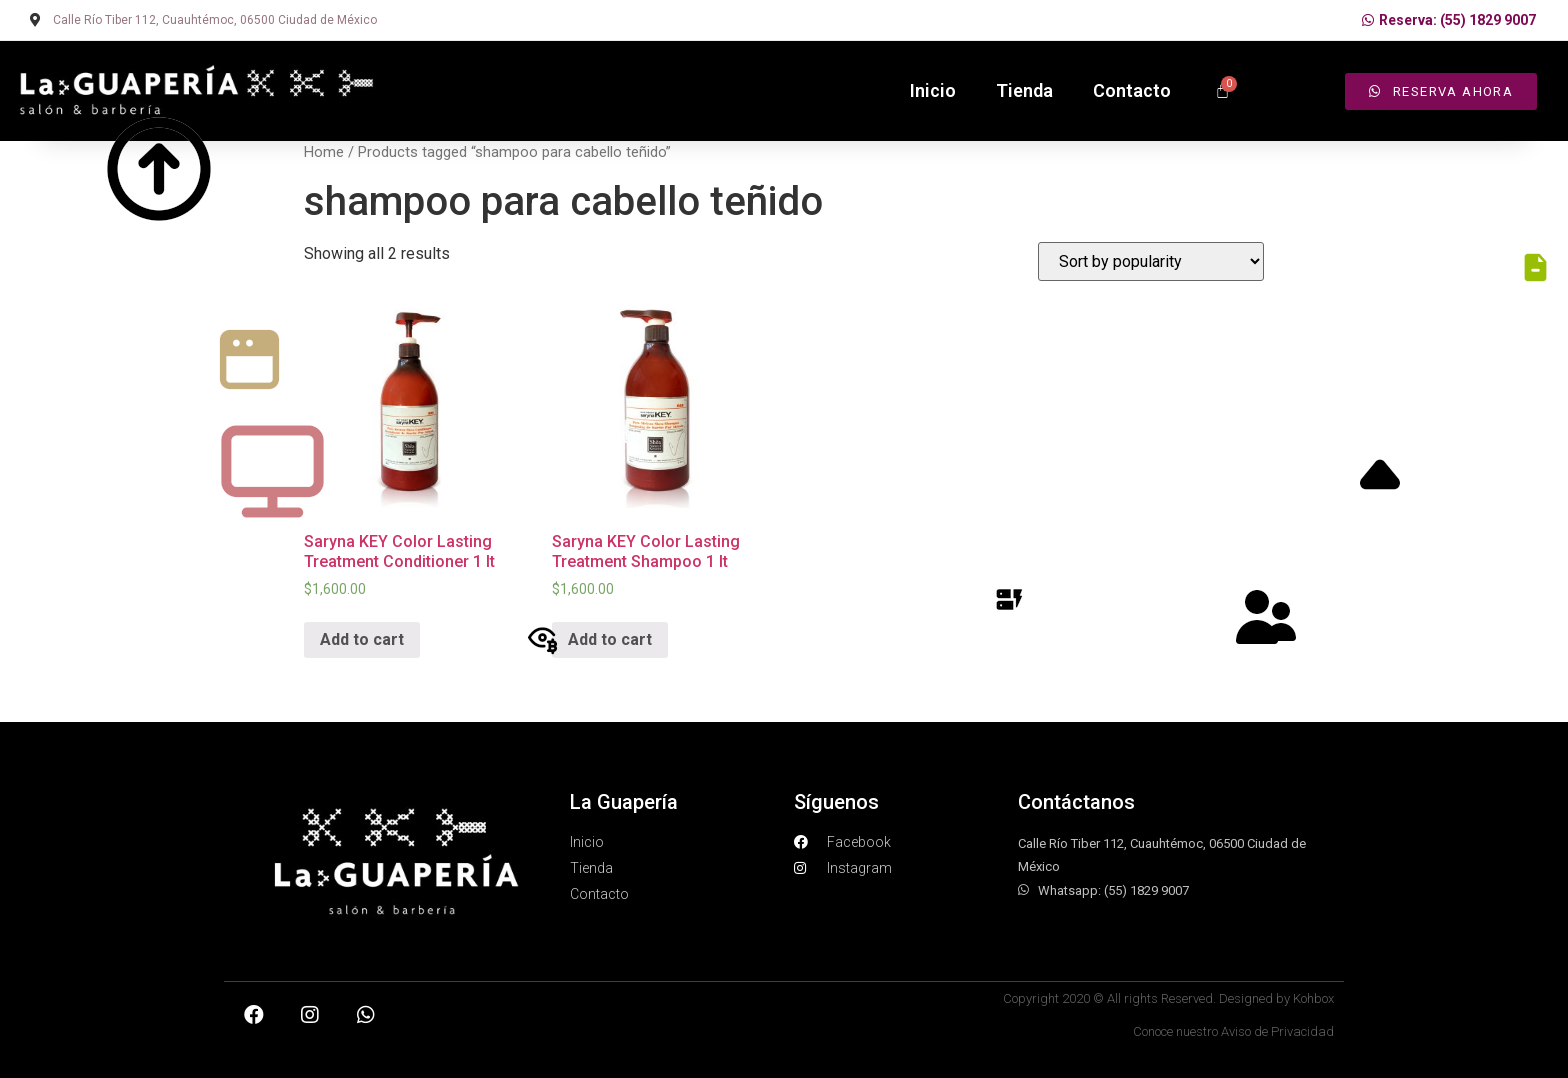 The width and height of the screenshot is (1568, 1078). What do you see at coordinates (542, 637) in the screenshot?
I see `view bitcoin wallet balance` at bounding box center [542, 637].